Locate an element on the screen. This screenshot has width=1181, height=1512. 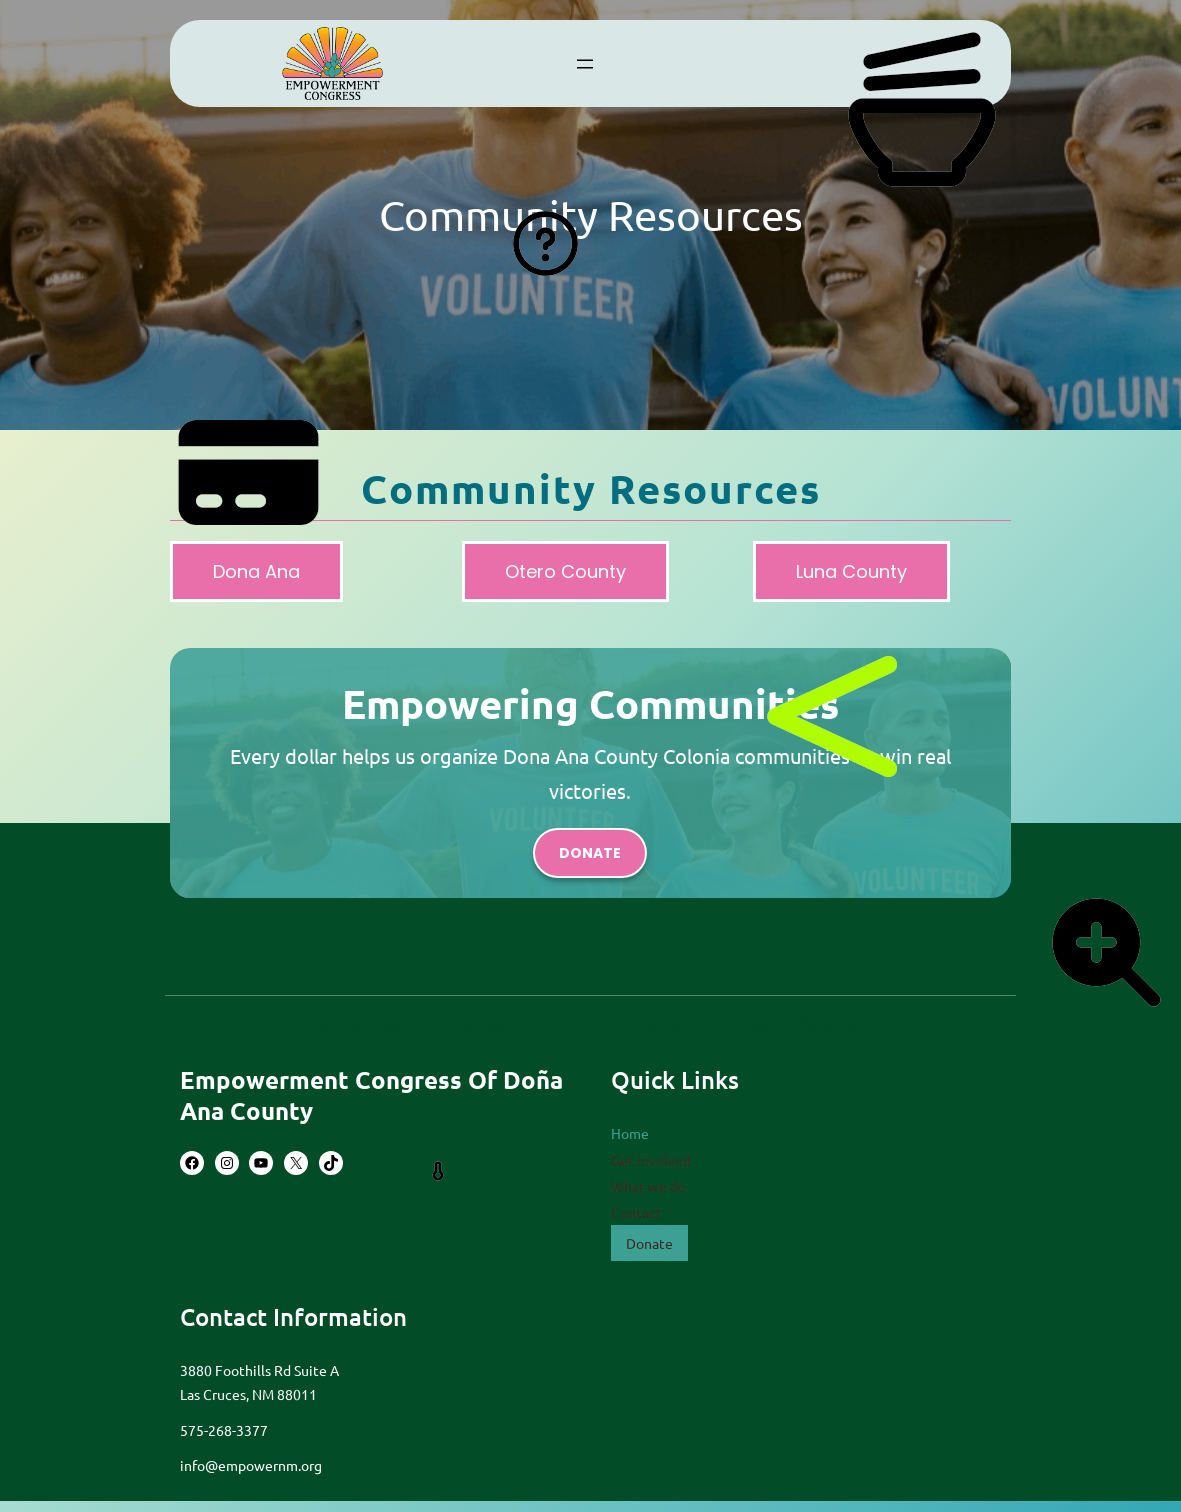
manage payment methods is located at coordinates (248, 472).